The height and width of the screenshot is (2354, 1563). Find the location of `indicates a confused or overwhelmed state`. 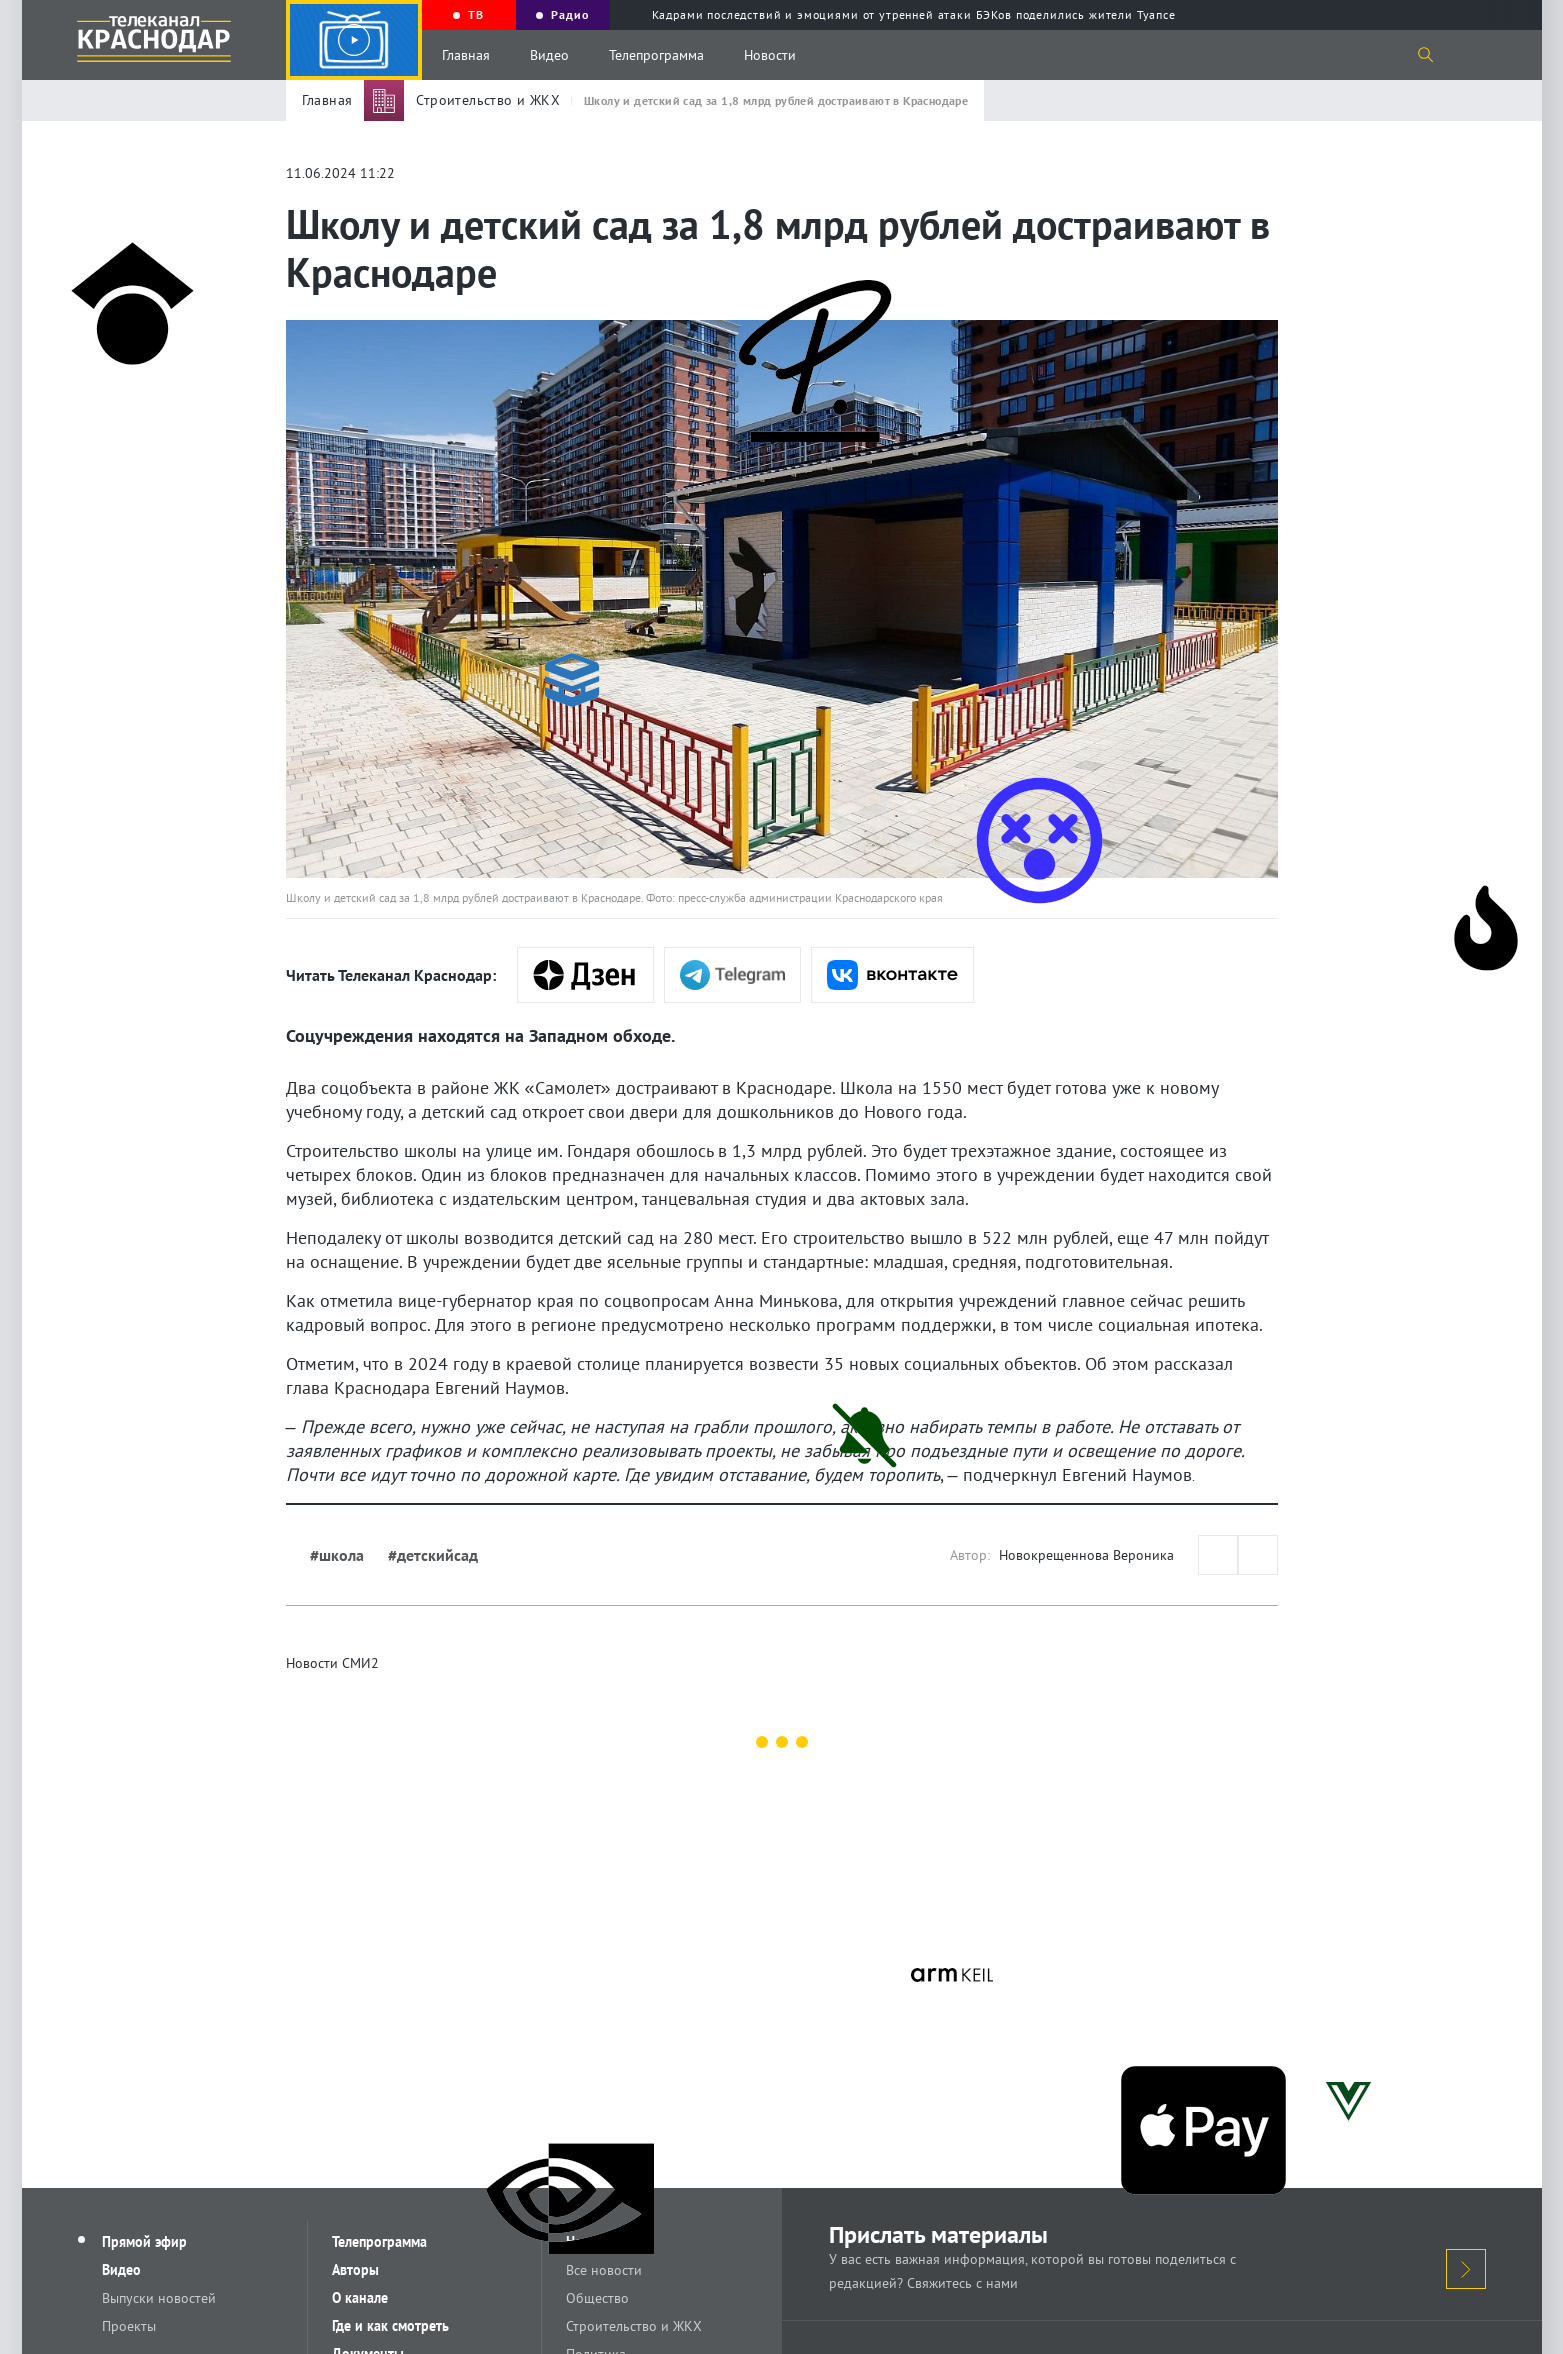

indicates a confused or overwhelmed state is located at coordinates (1039, 840).